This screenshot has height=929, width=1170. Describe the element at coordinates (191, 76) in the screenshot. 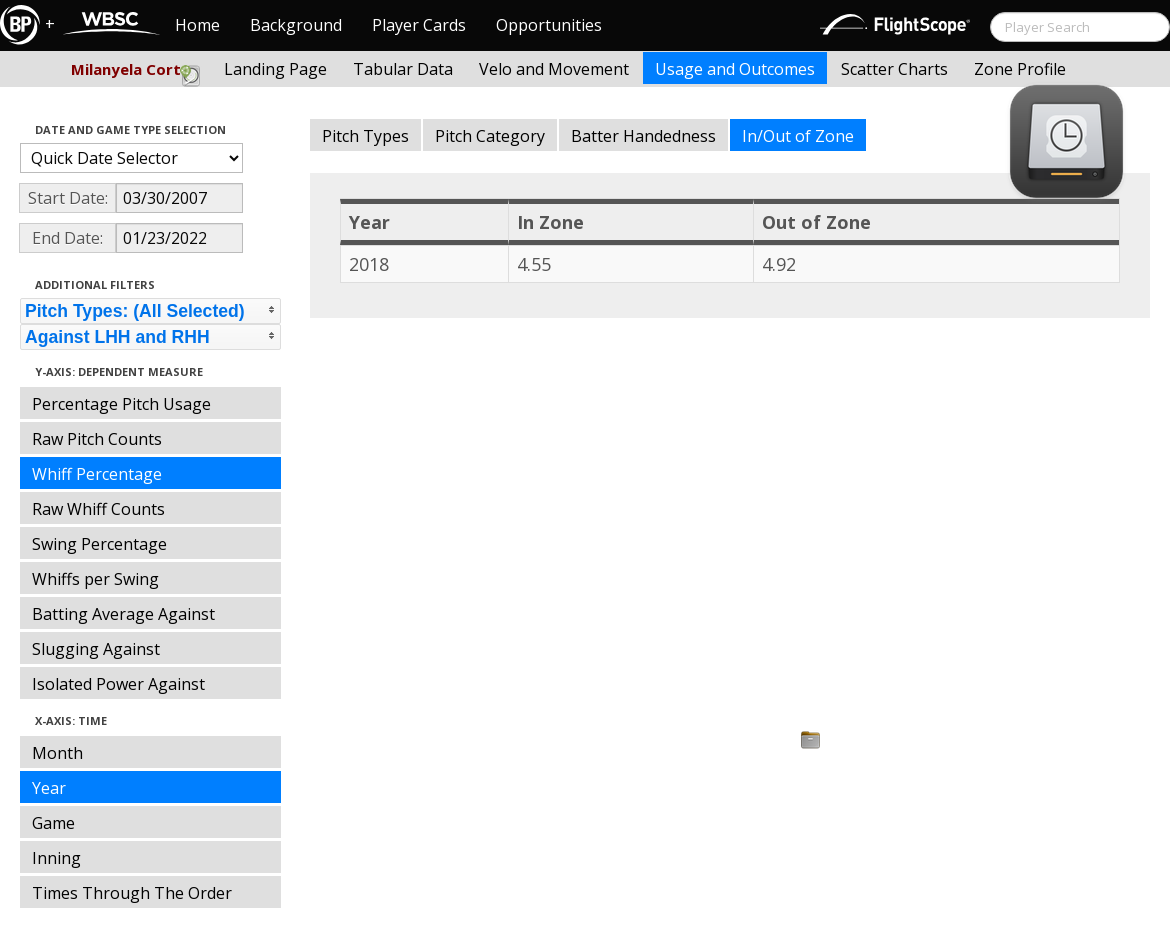

I see `launch the ubiquity installer for ubuntu` at that location.